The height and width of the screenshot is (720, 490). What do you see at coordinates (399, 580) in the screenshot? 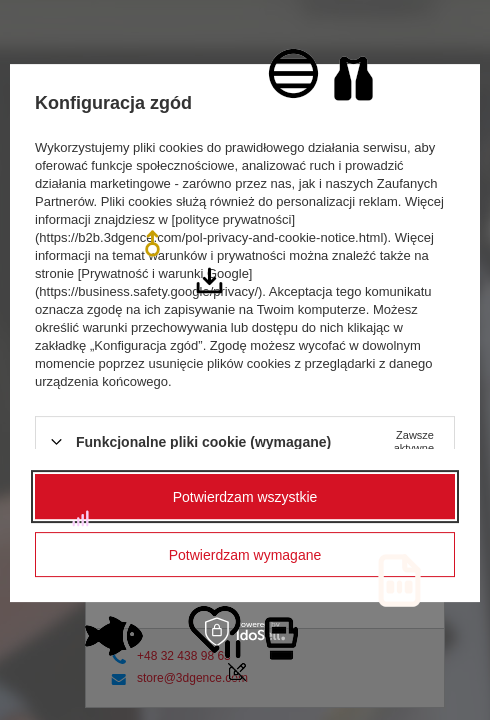
I see `view barcode document` at bounding box center [399, 580].